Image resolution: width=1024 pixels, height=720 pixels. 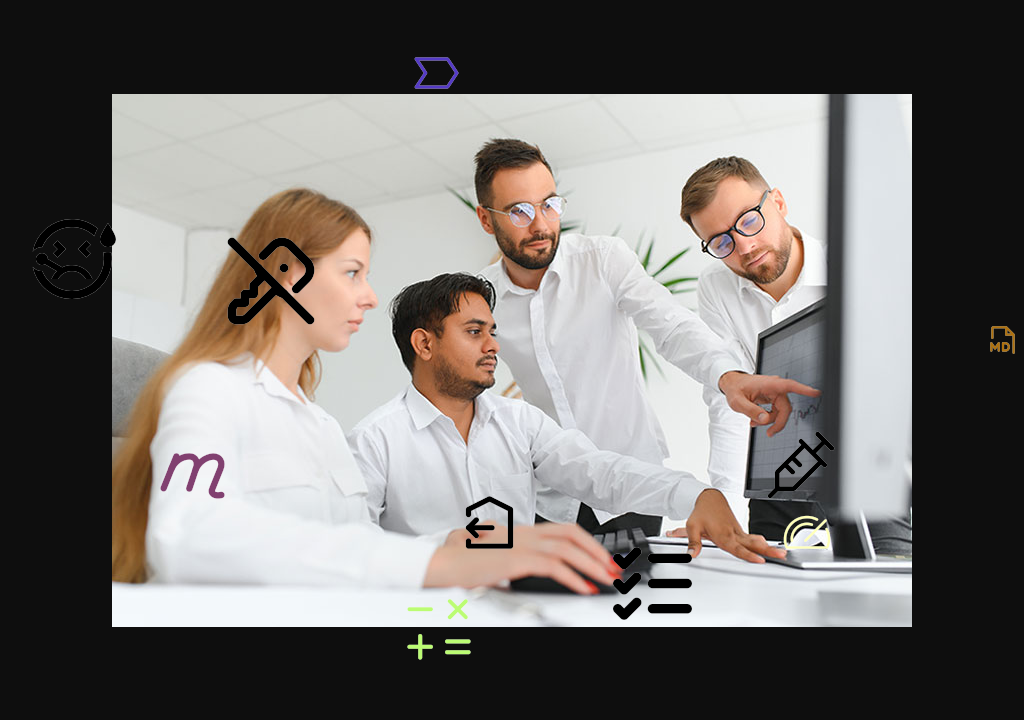 I want to click on transfer data out of home storage, so click(x=489, y=522).